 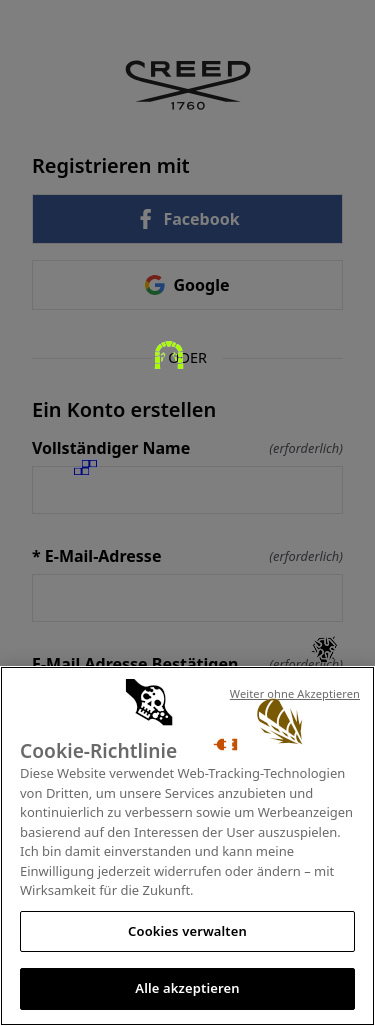 I want to click on enter a dungeon or underground level, so click(x=169, y=355).